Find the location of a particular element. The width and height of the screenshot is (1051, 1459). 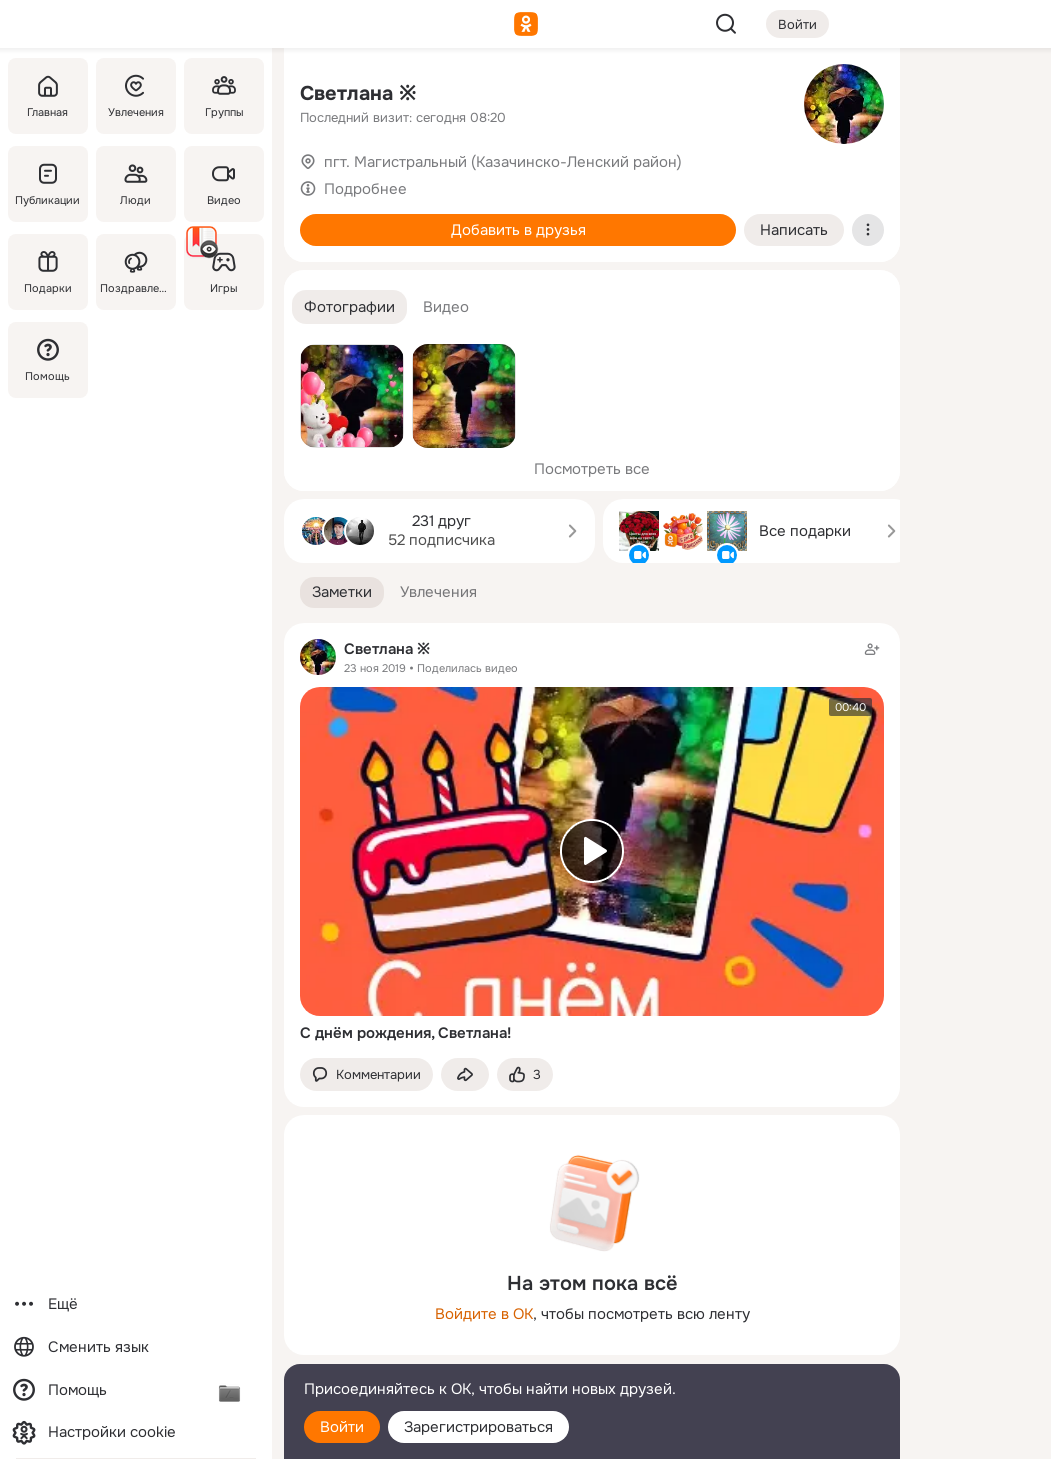

access the root directory is located at coordinates (229, 1393).